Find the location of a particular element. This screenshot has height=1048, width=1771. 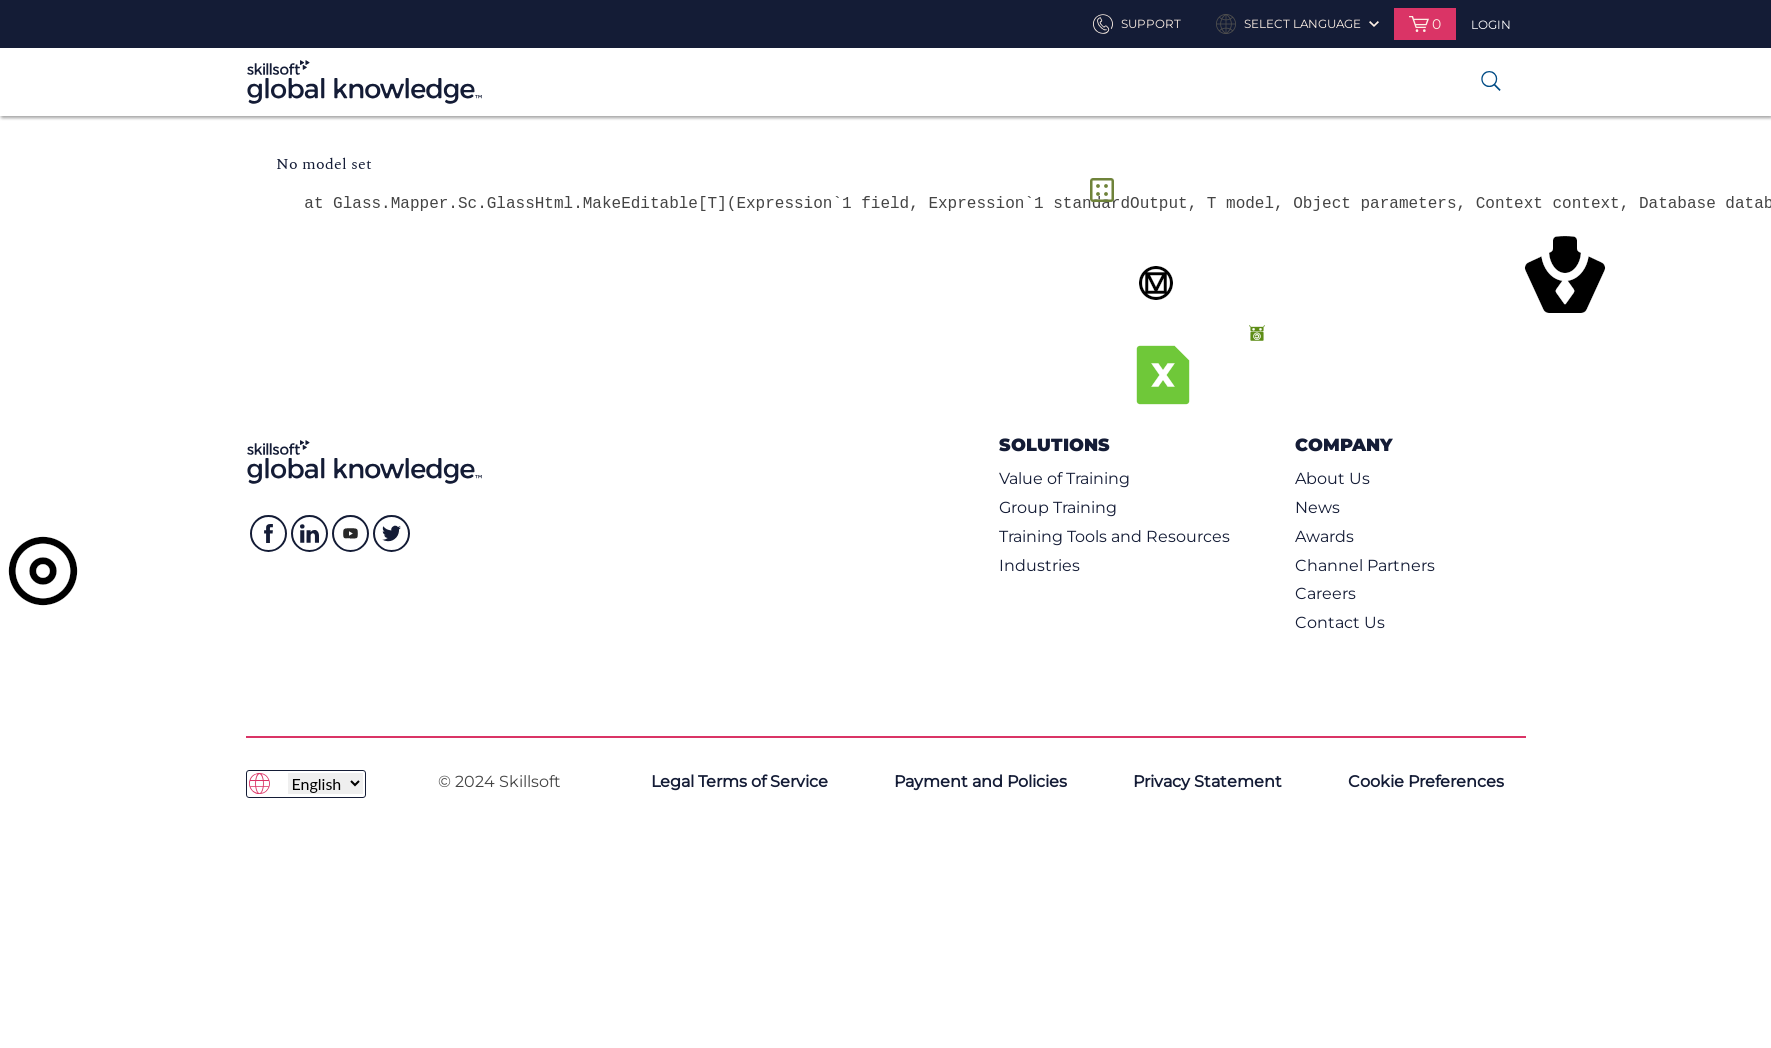

randomize or shuffle content is located at coordinates (1102, 190).